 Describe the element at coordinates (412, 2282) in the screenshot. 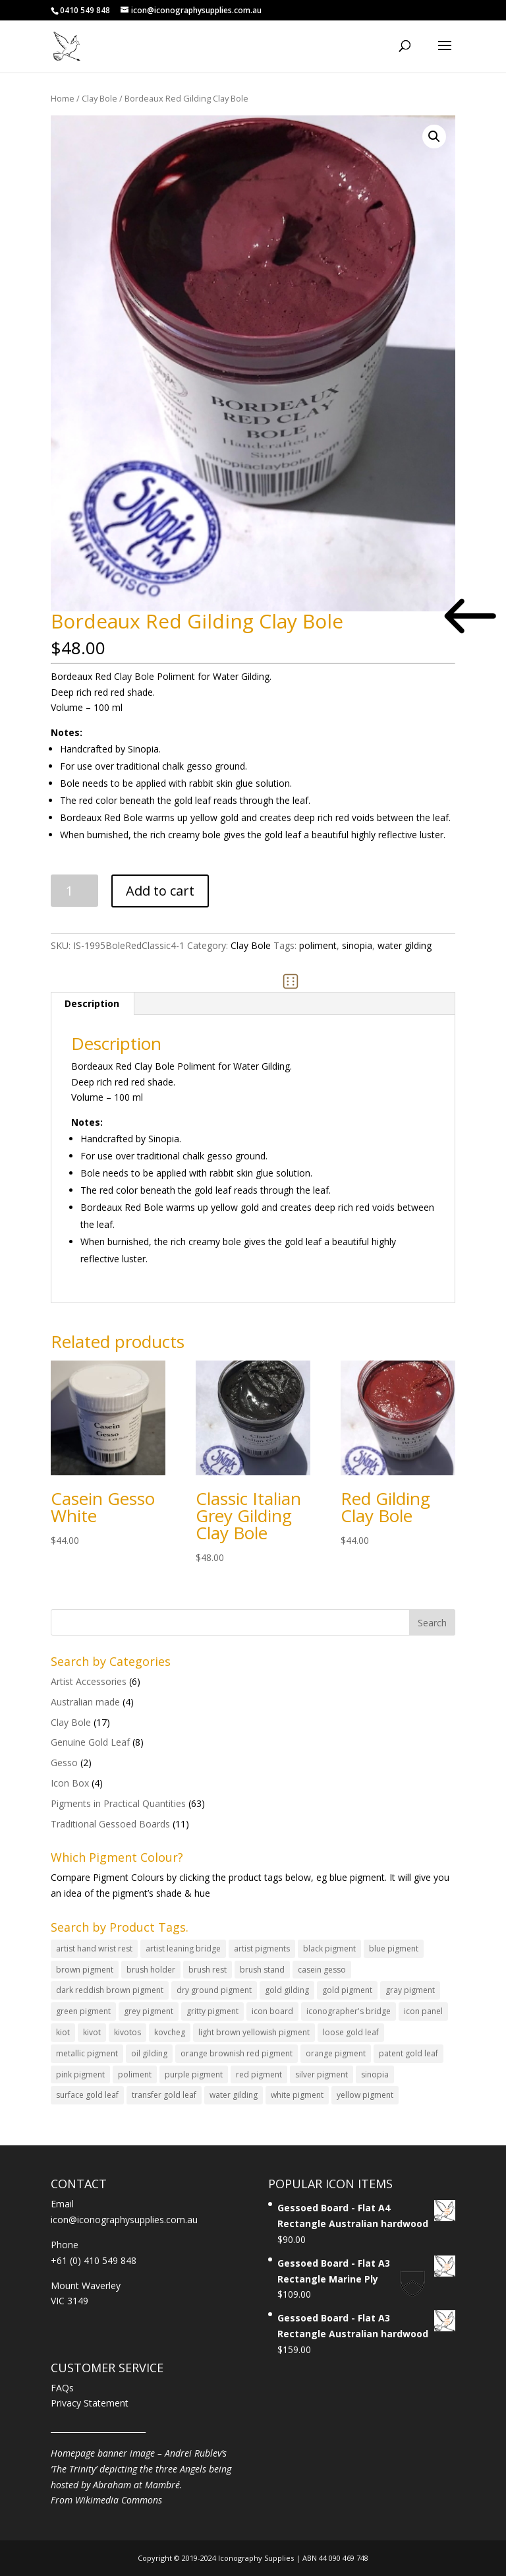

I see `access security or protection settings` at that location.